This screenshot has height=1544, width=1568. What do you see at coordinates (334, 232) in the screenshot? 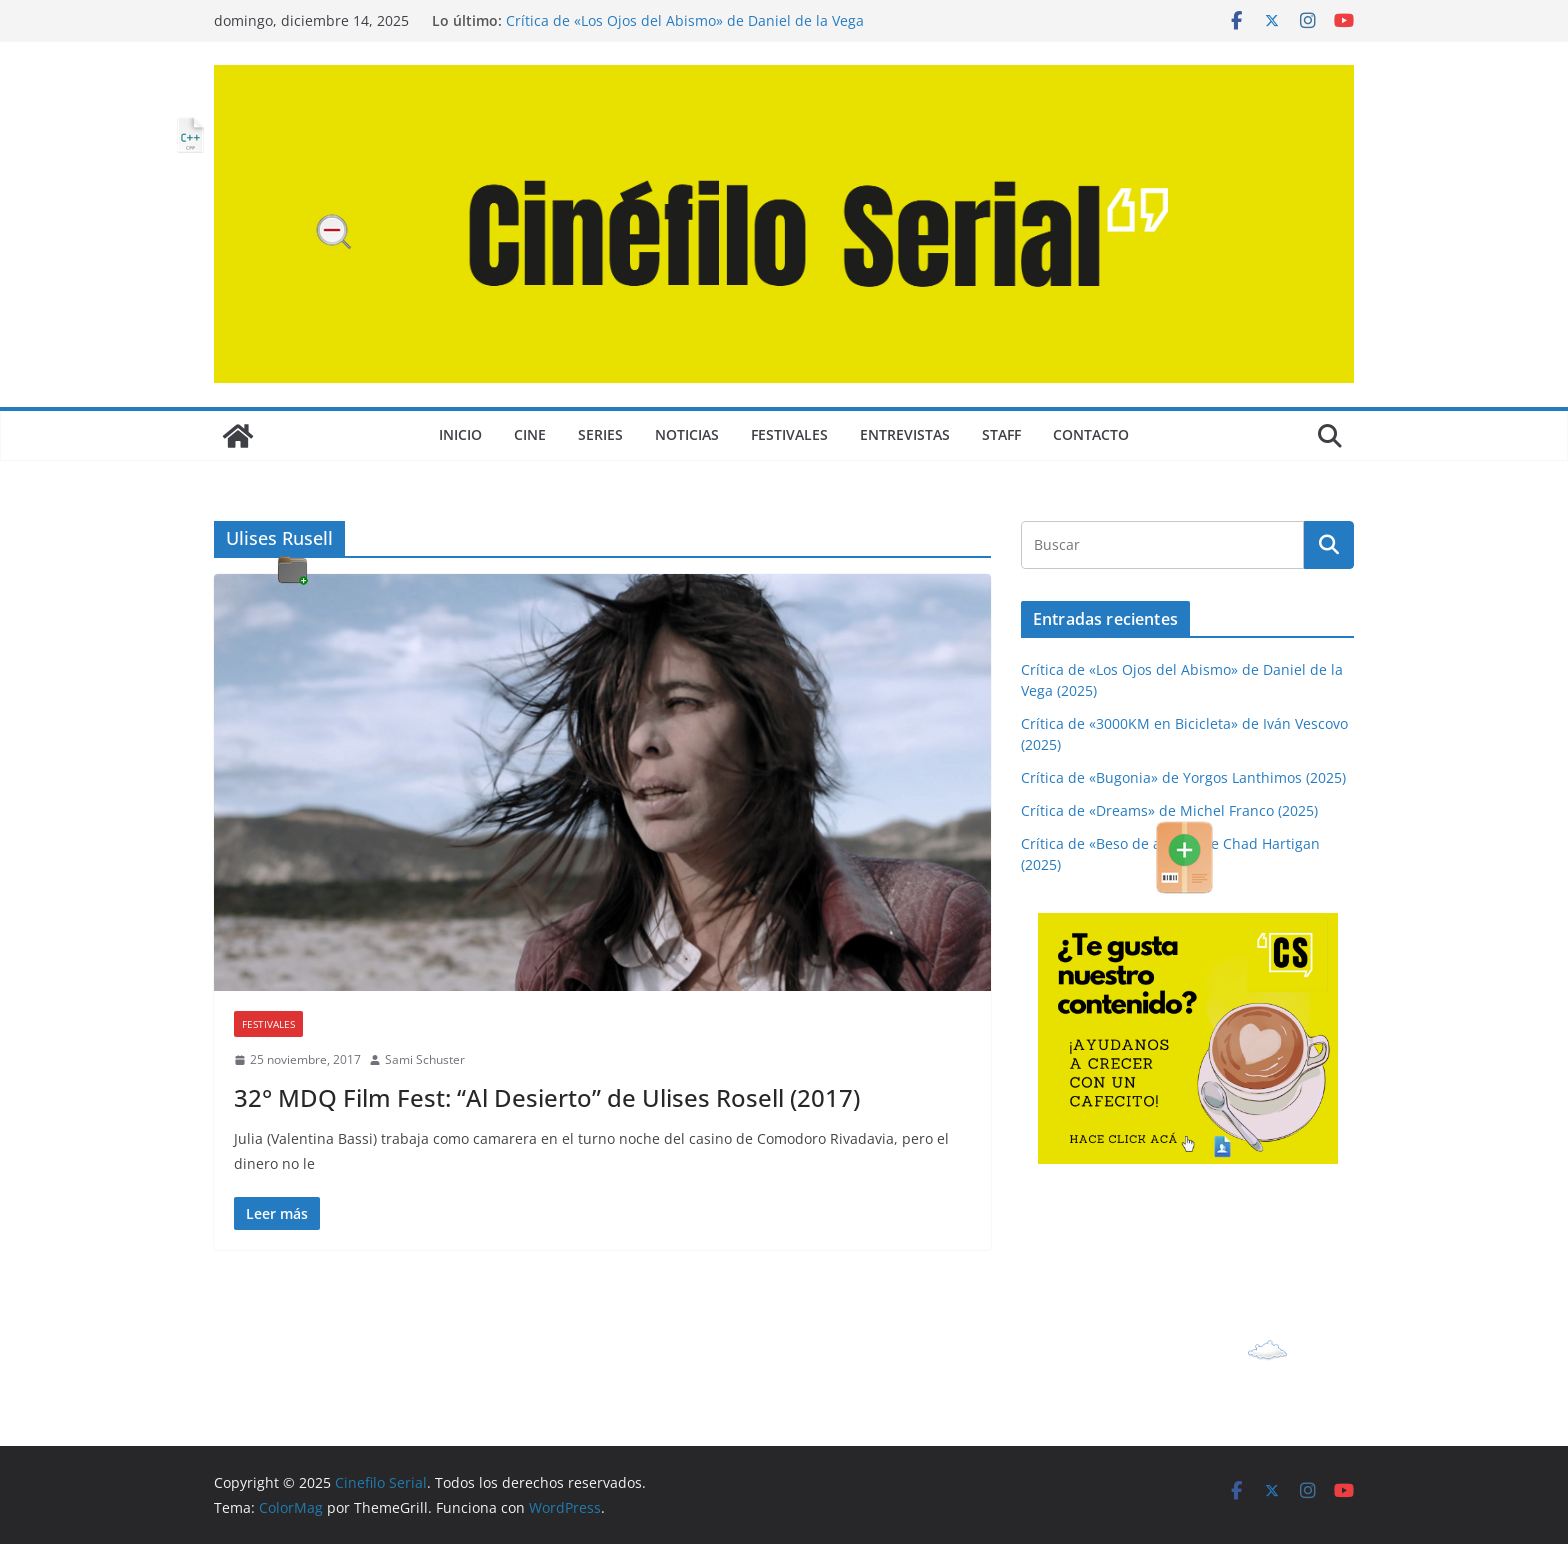
I see `zoom out to see more content` at bounding box center [334, 232].